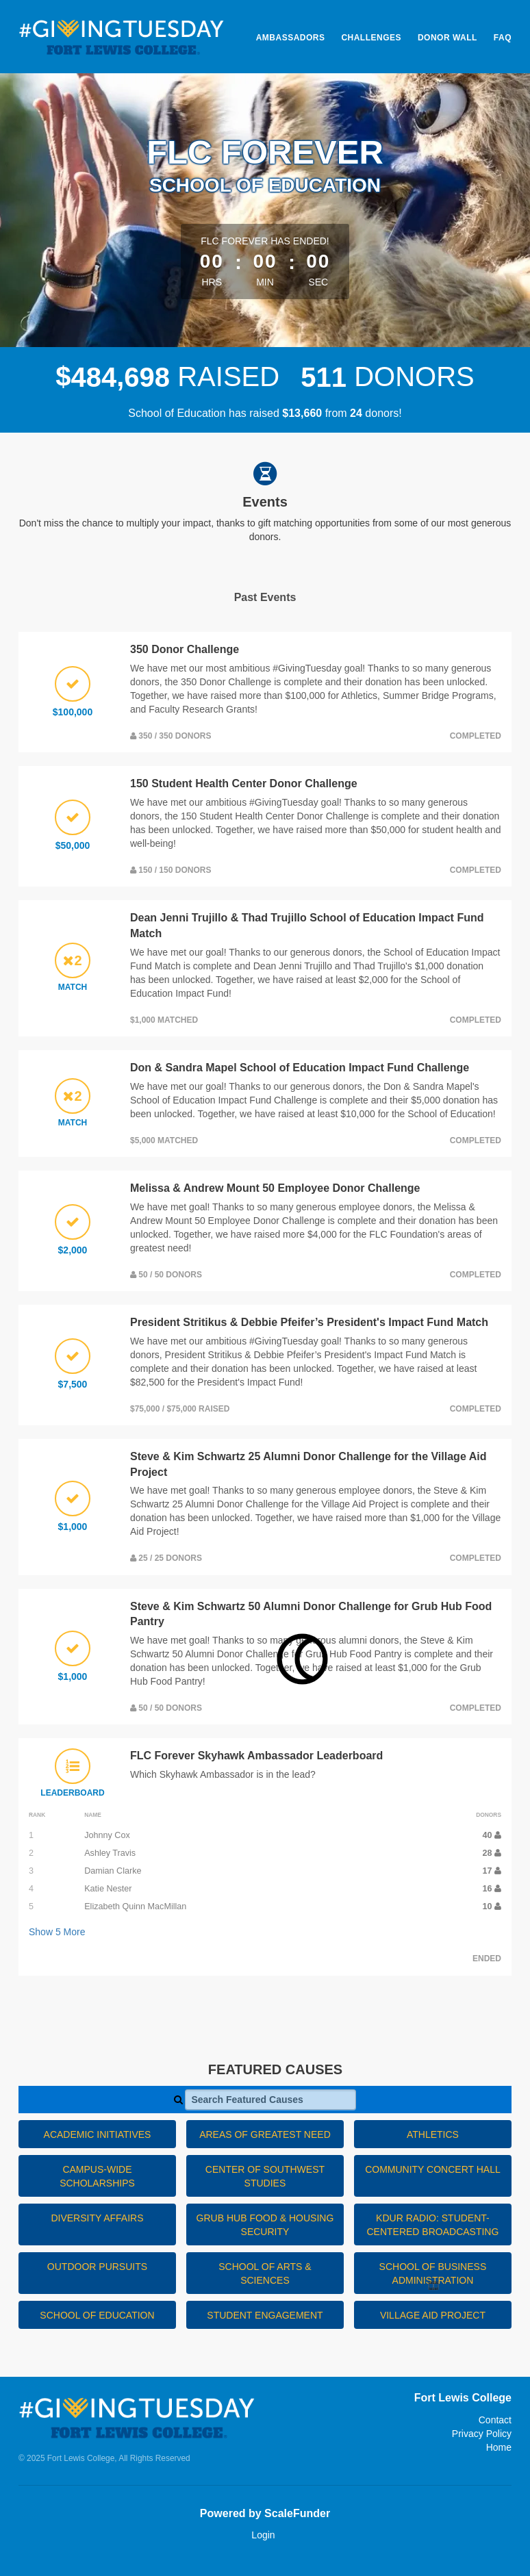 This screenshot has height=2576, width=530. What do you see at coordinates (302, 1659) in the screenshot?
I see `toggle dark mode or night theme` at bounding box center [302, 1659].